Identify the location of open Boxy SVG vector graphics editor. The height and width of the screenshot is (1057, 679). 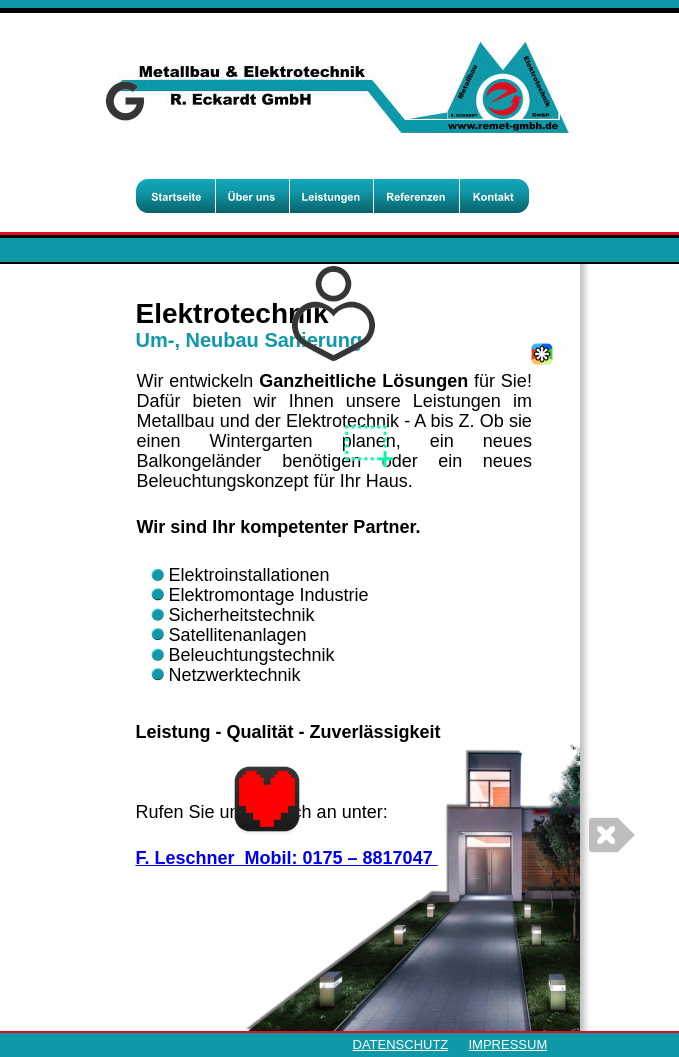
(542, 354).